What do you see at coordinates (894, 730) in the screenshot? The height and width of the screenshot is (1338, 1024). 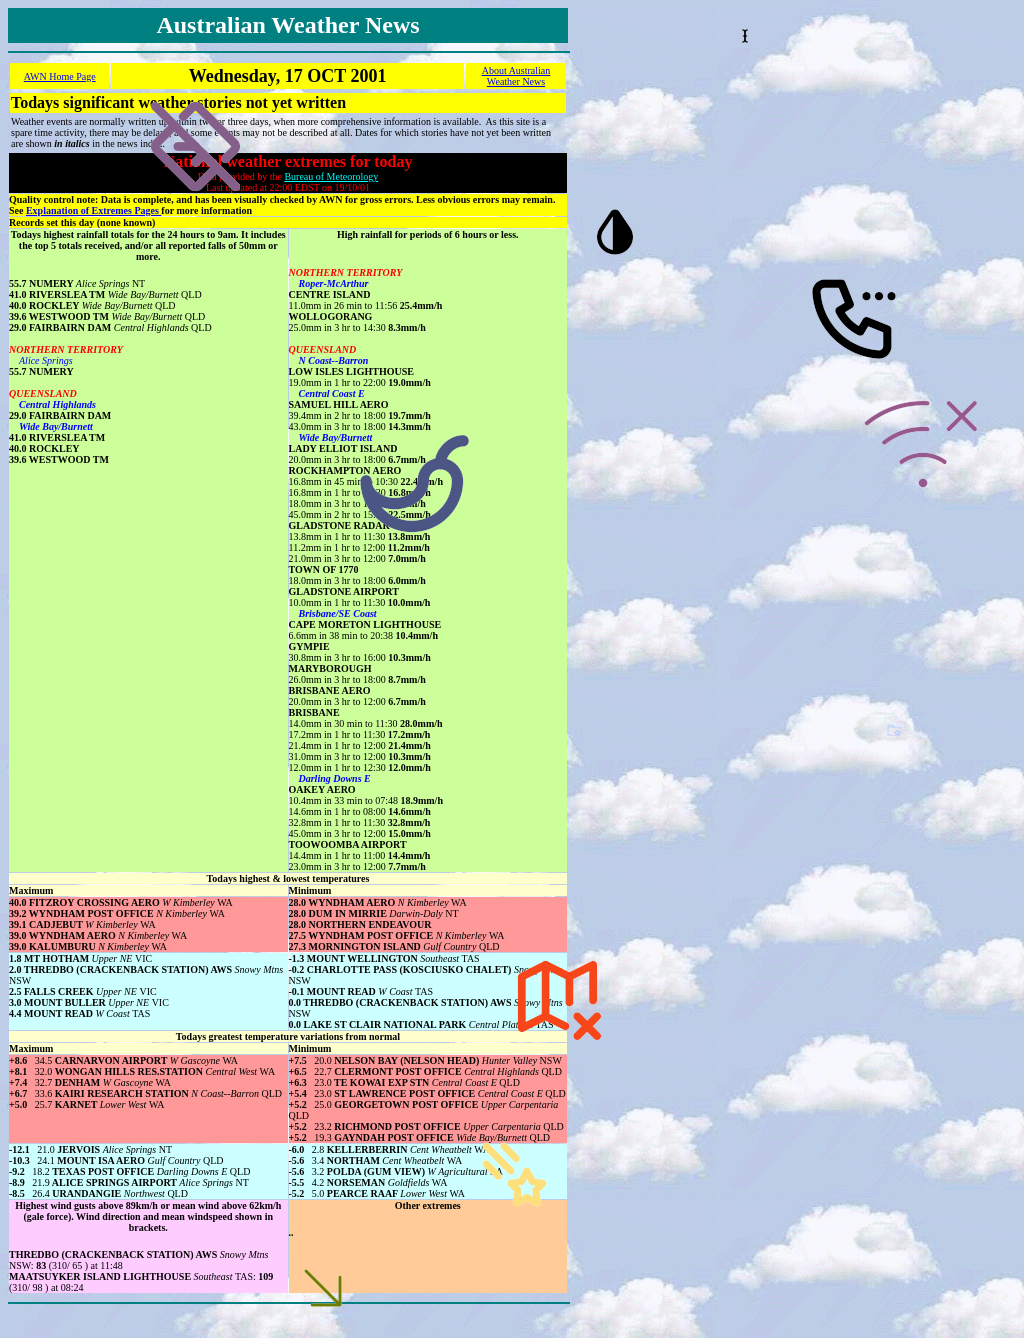 I see `access your starred or favorite folder` at bounding box center [894, 730].